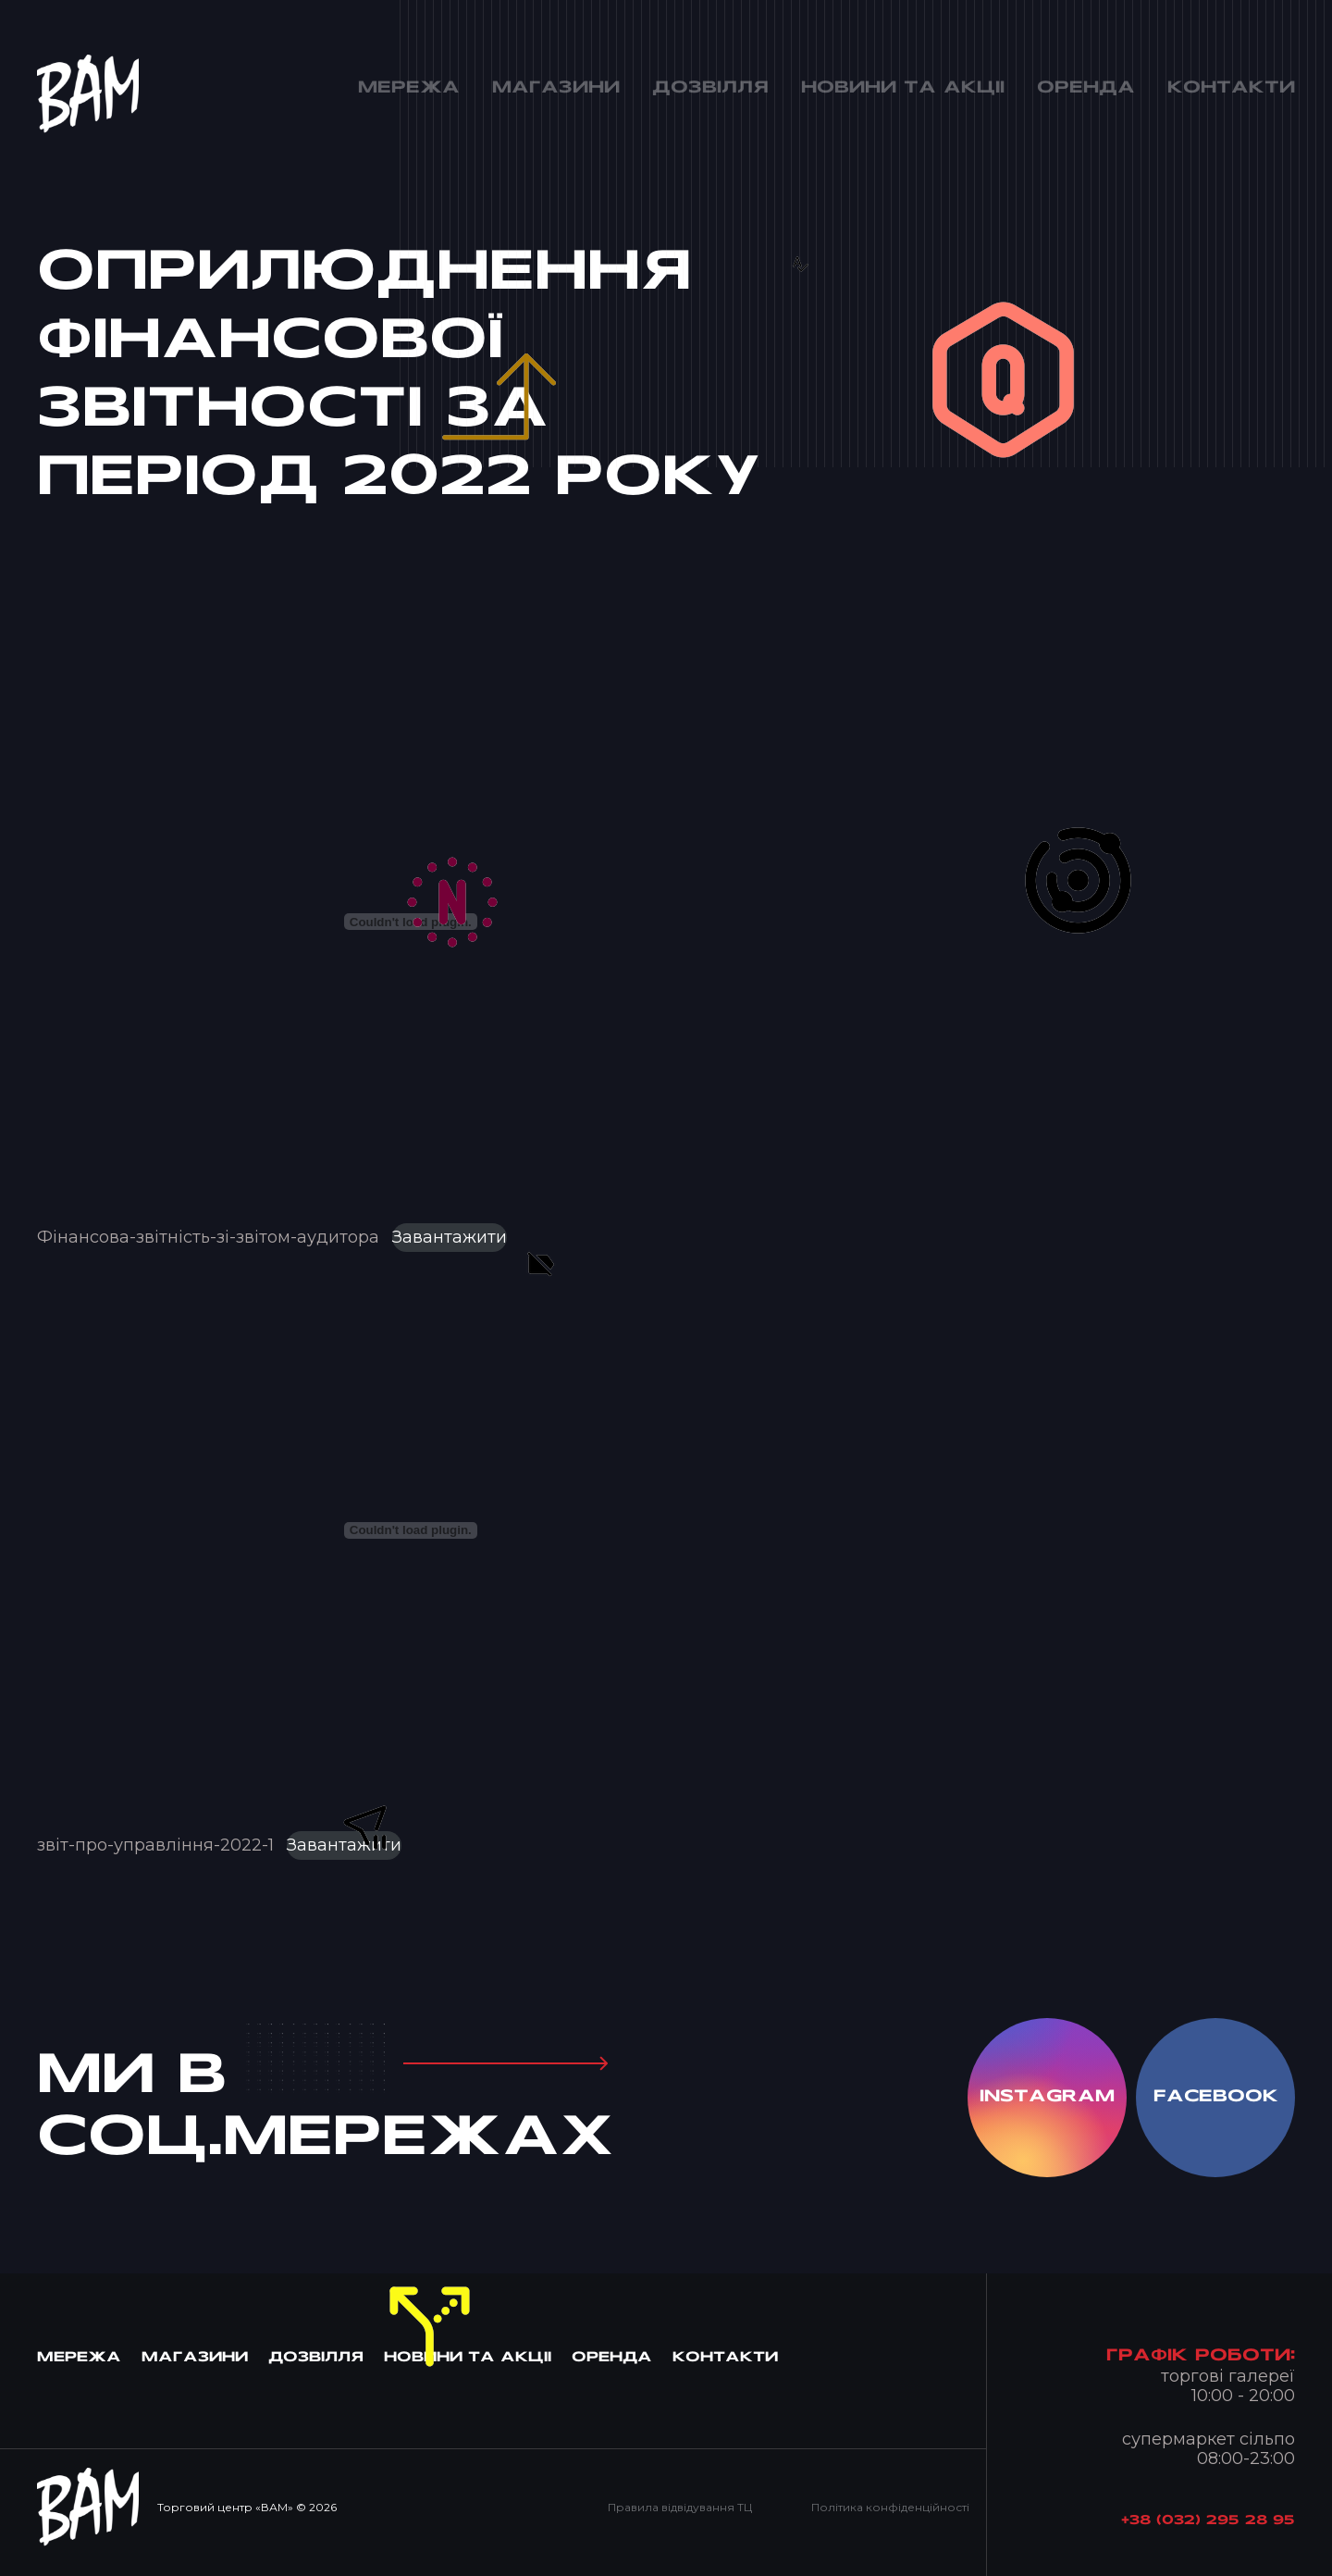  Describe the element at coordinates (800, 264) in the screenshot. I see `enable spellcheck or grammar checking` at that location.